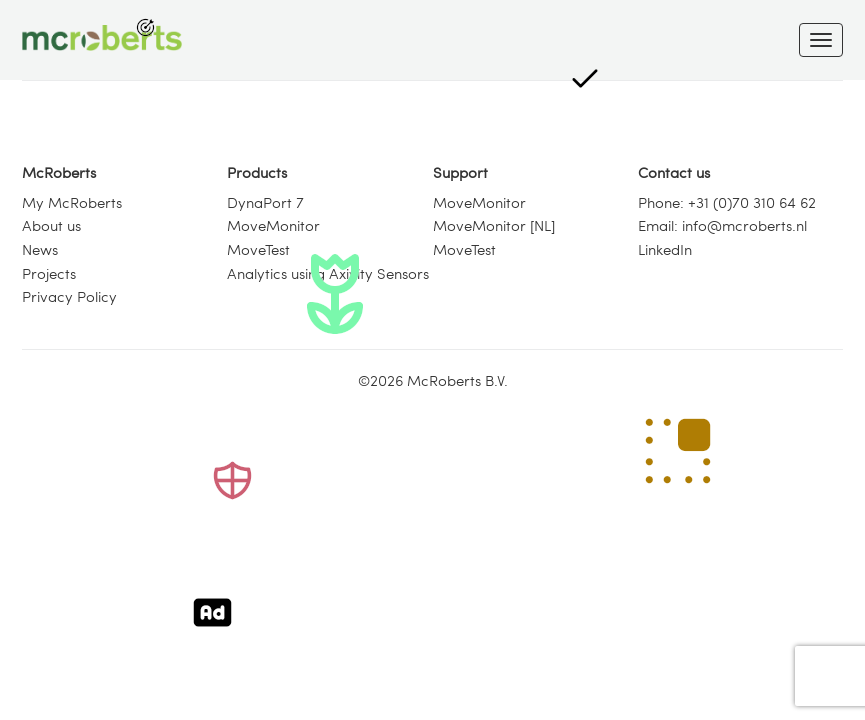 The image size is (865, 720). Describe the element at coordinates (145, 27) in the screenshot. I see `set or view your goals` at that location.